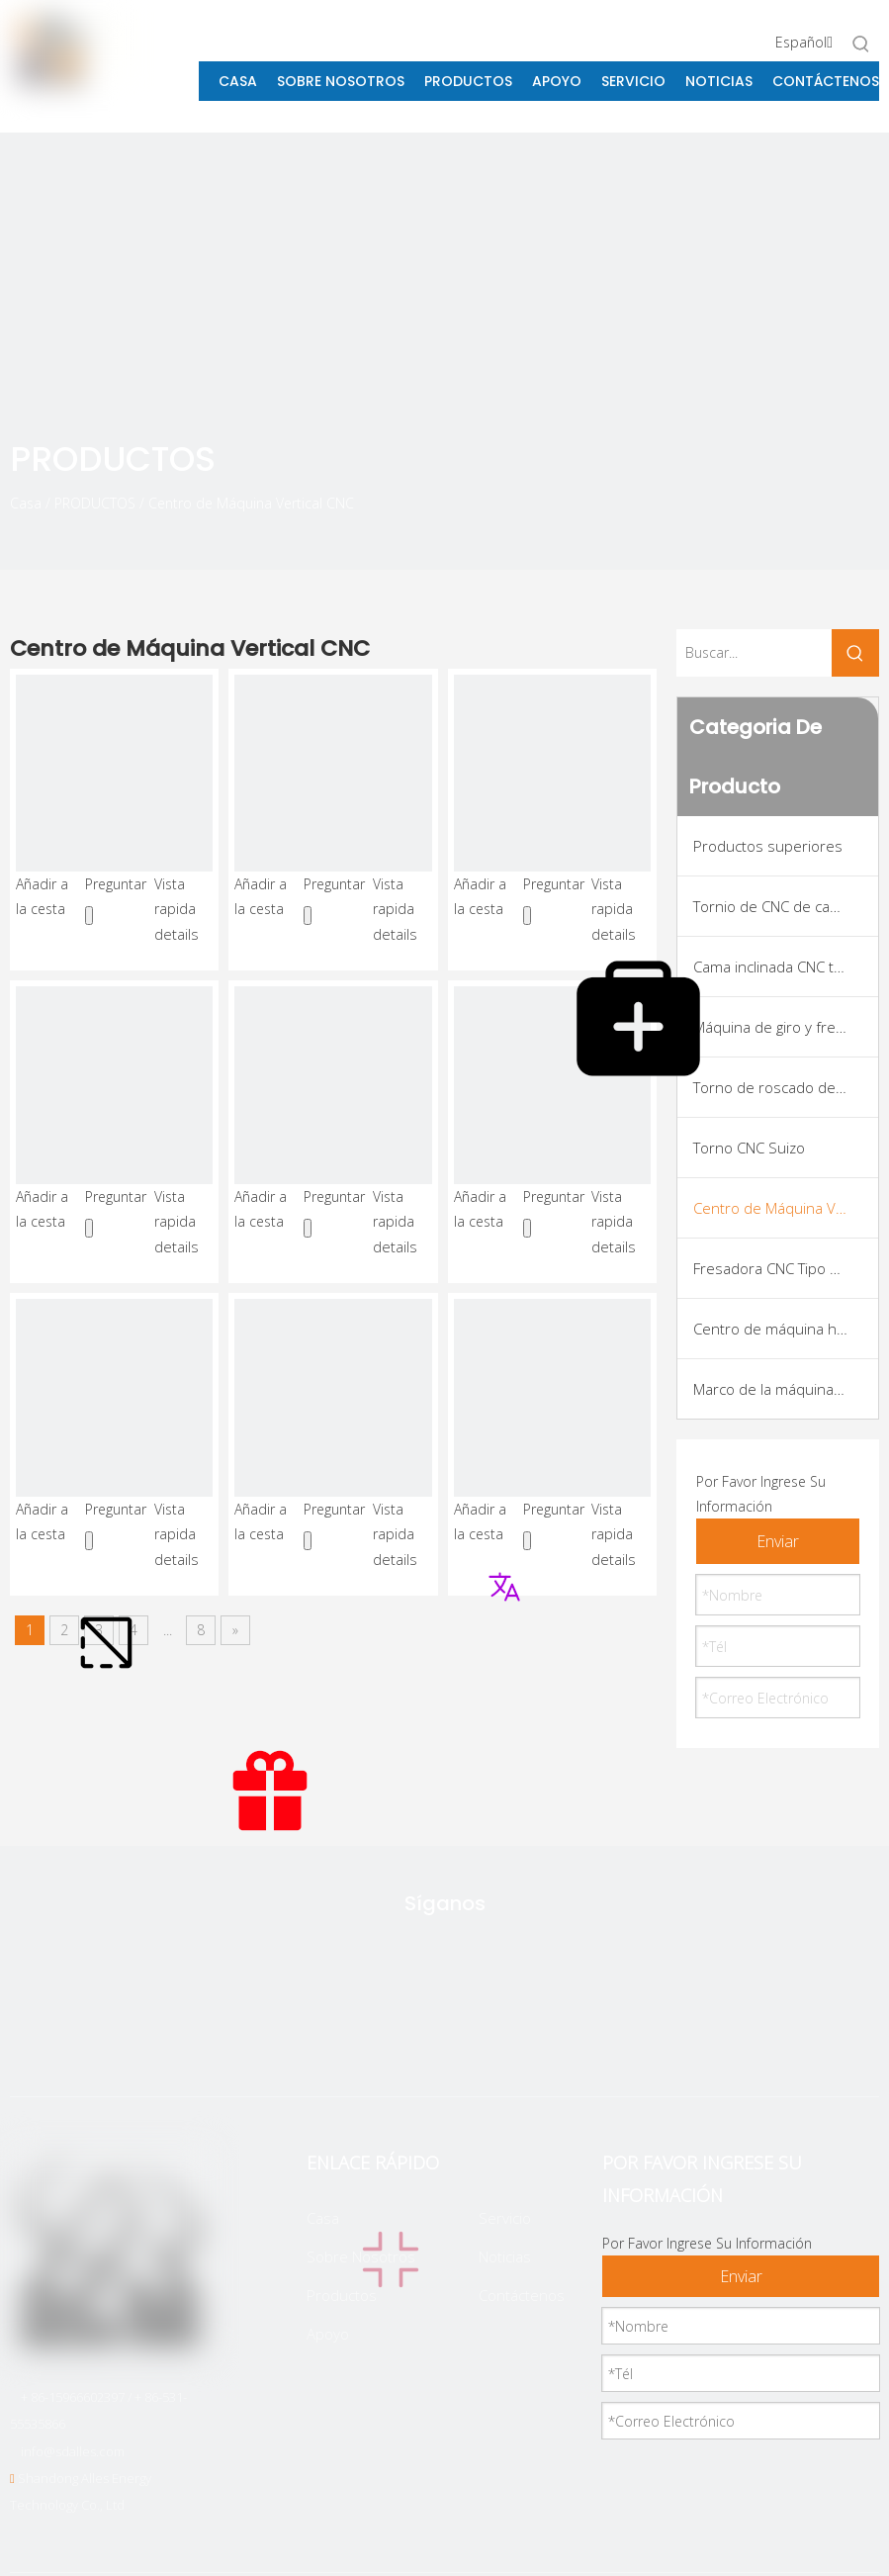 The height and width of the screenshot is (2576, 889). Describe the element at coordinates (504, 1587) in the screenshot. I see `change language settings` at that location.